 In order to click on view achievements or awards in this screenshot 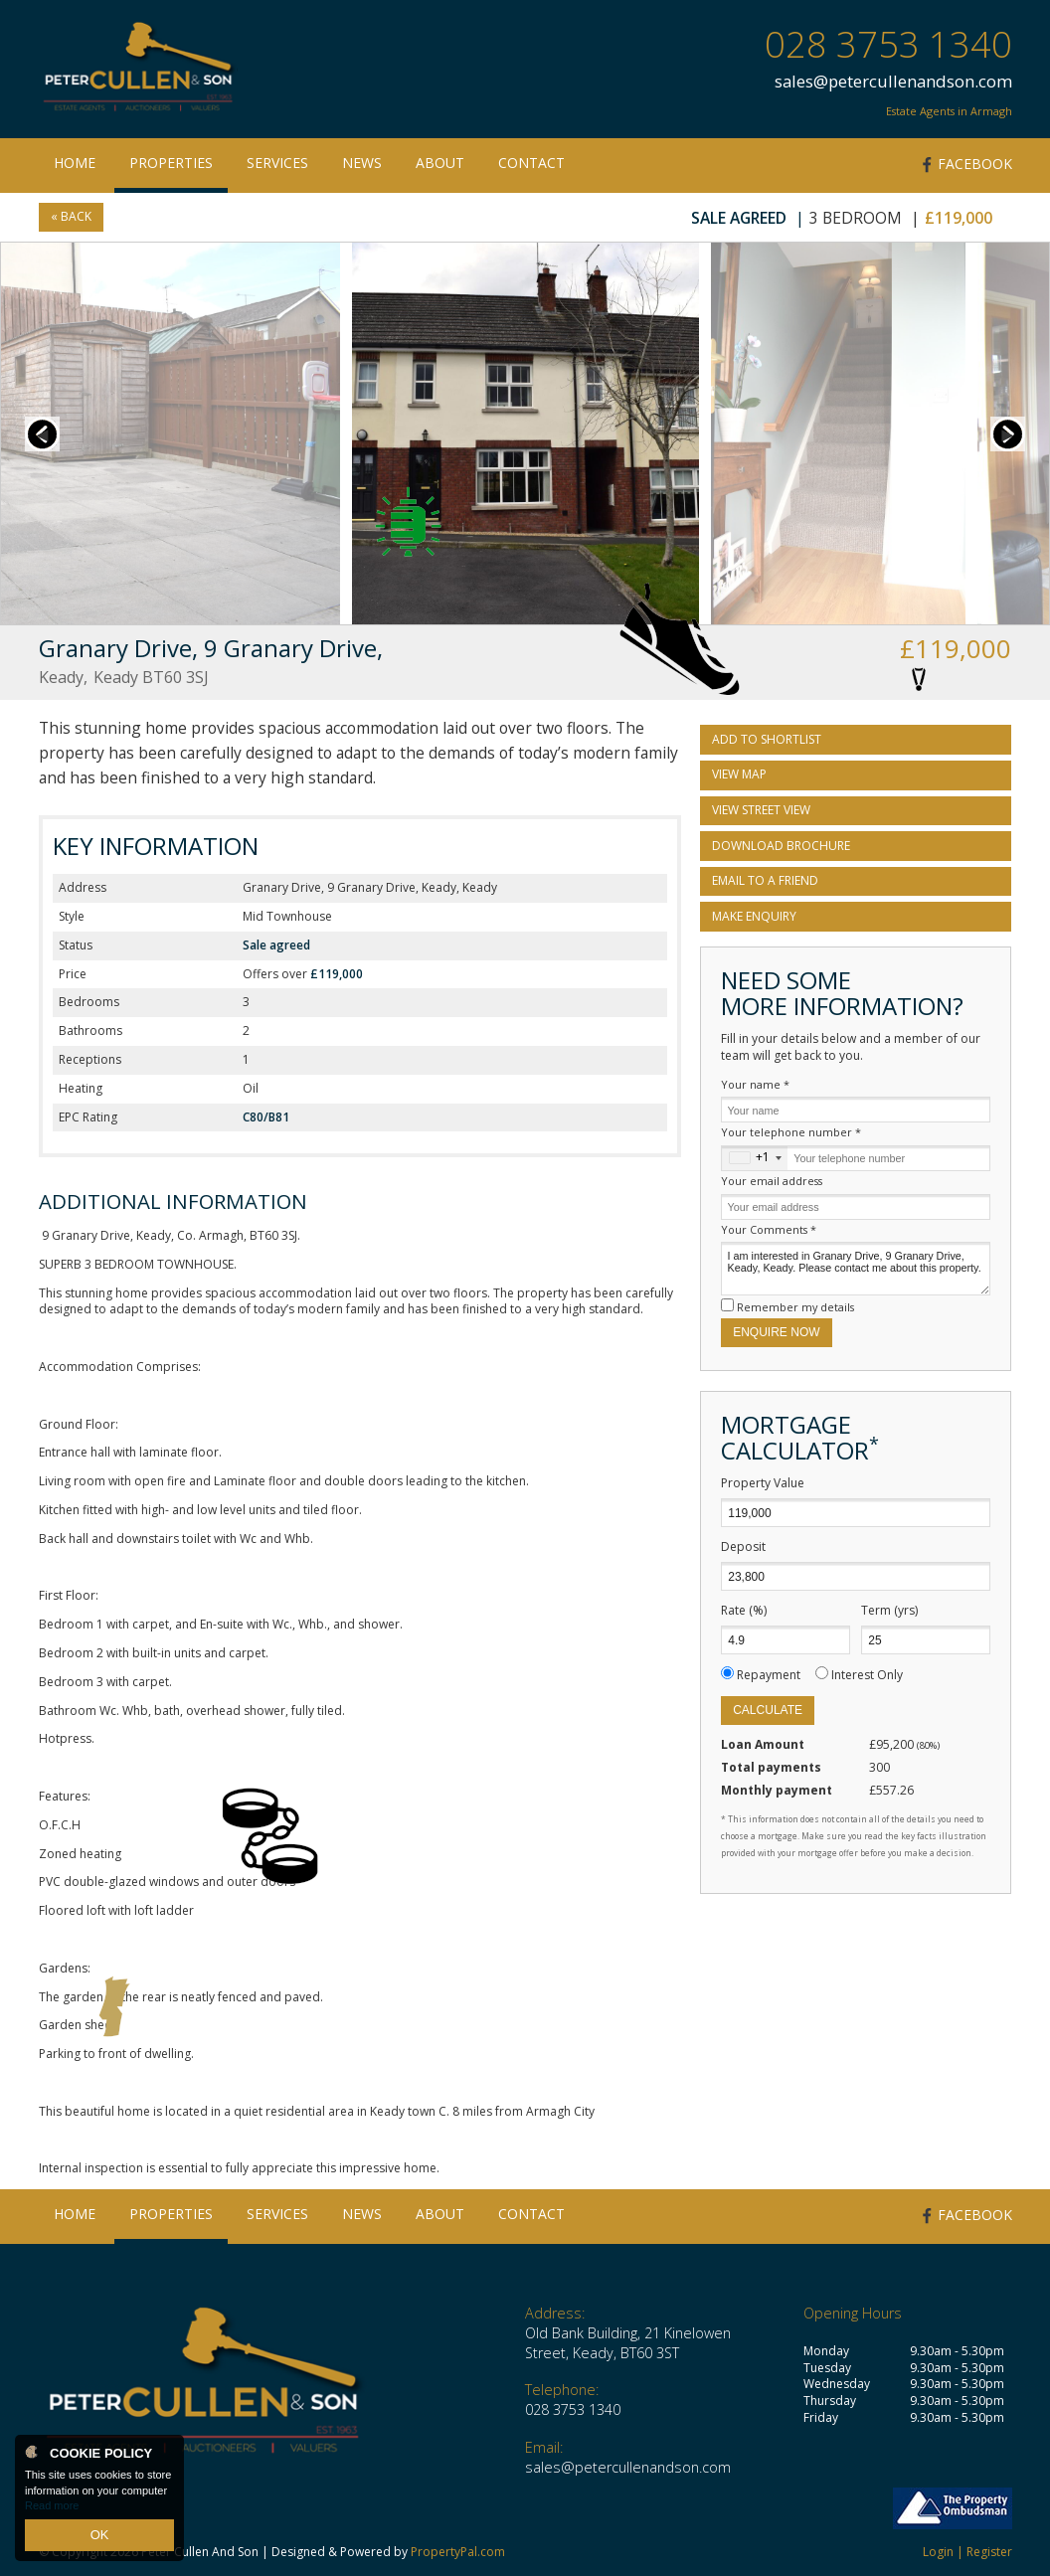, I will do `click(919, 679)`.